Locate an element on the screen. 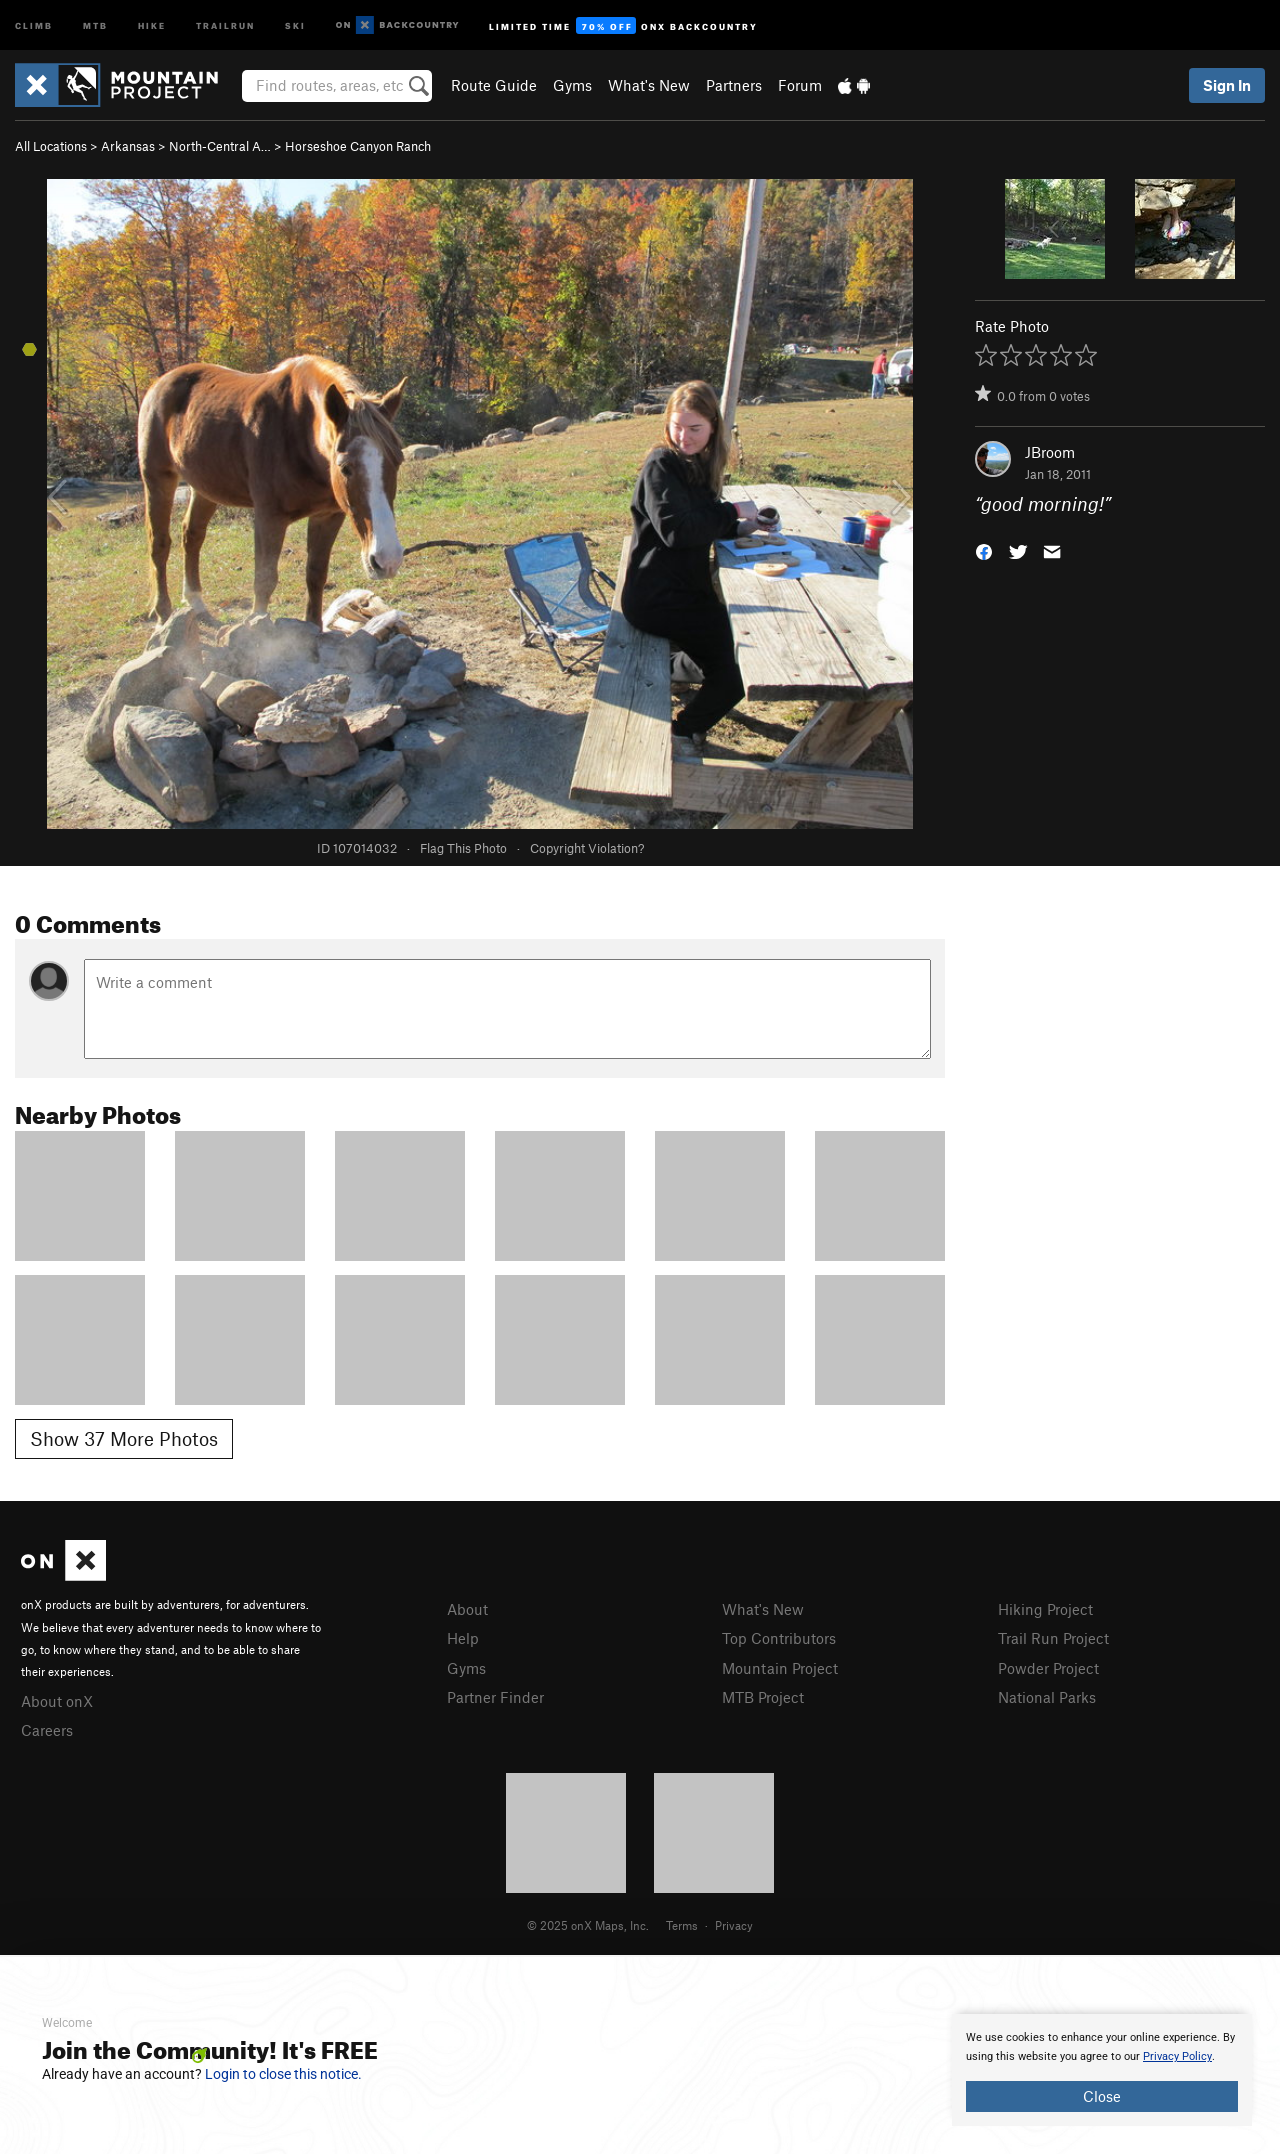  hexagonal shape indicator or geometric element is located at coordinates (29, 349).